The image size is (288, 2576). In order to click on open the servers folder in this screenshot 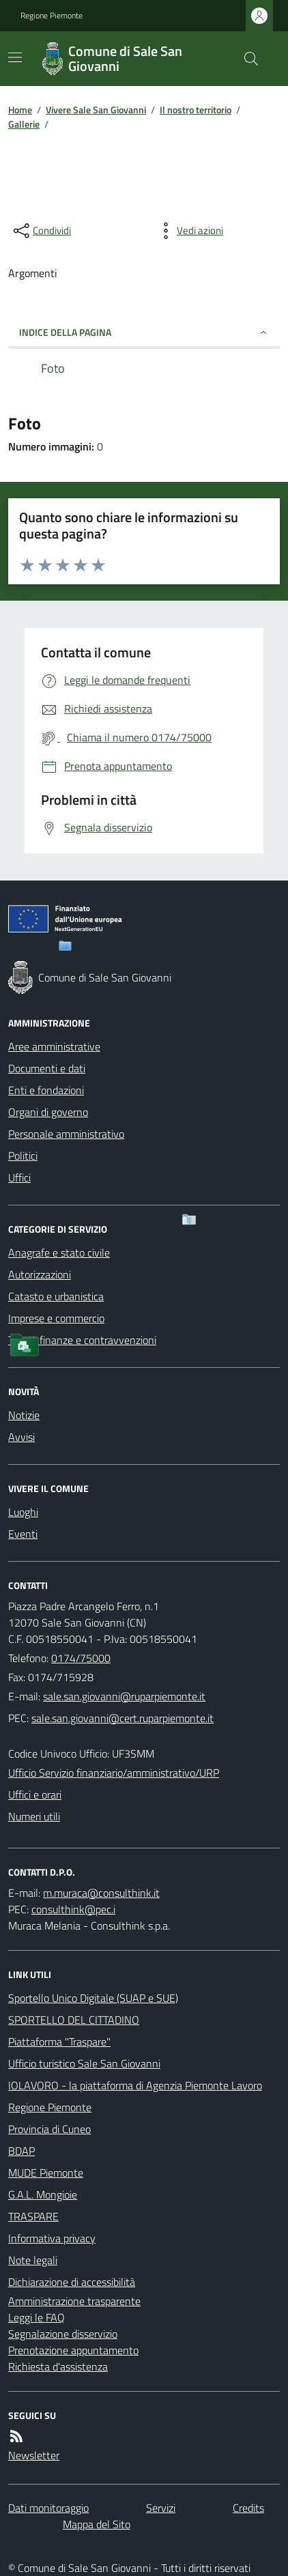, I will do `click(65, 945)`.